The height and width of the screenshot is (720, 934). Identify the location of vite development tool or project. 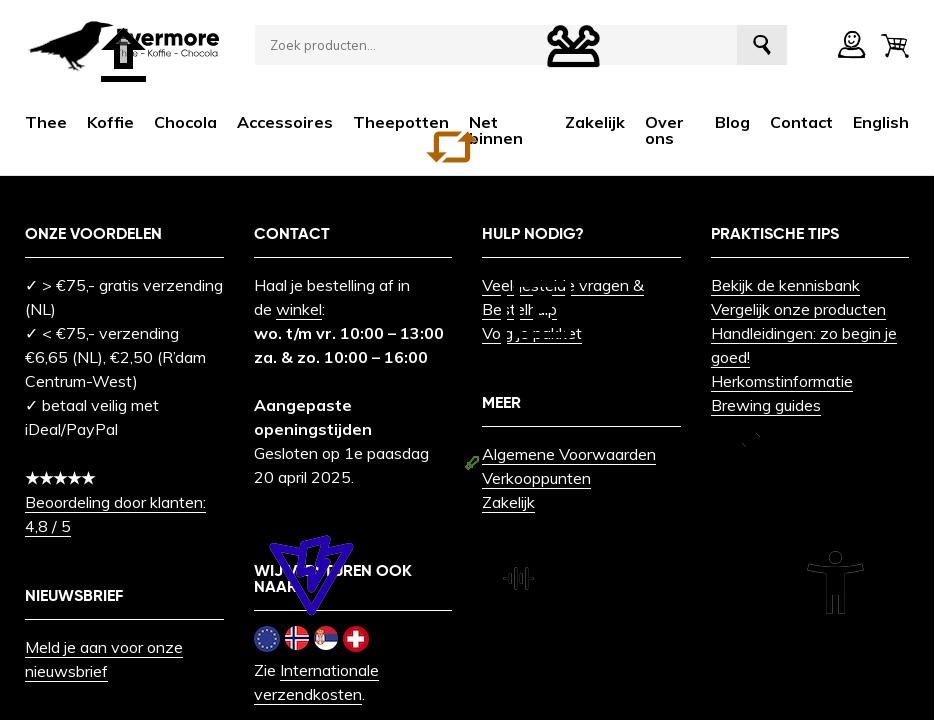
(311, 573).